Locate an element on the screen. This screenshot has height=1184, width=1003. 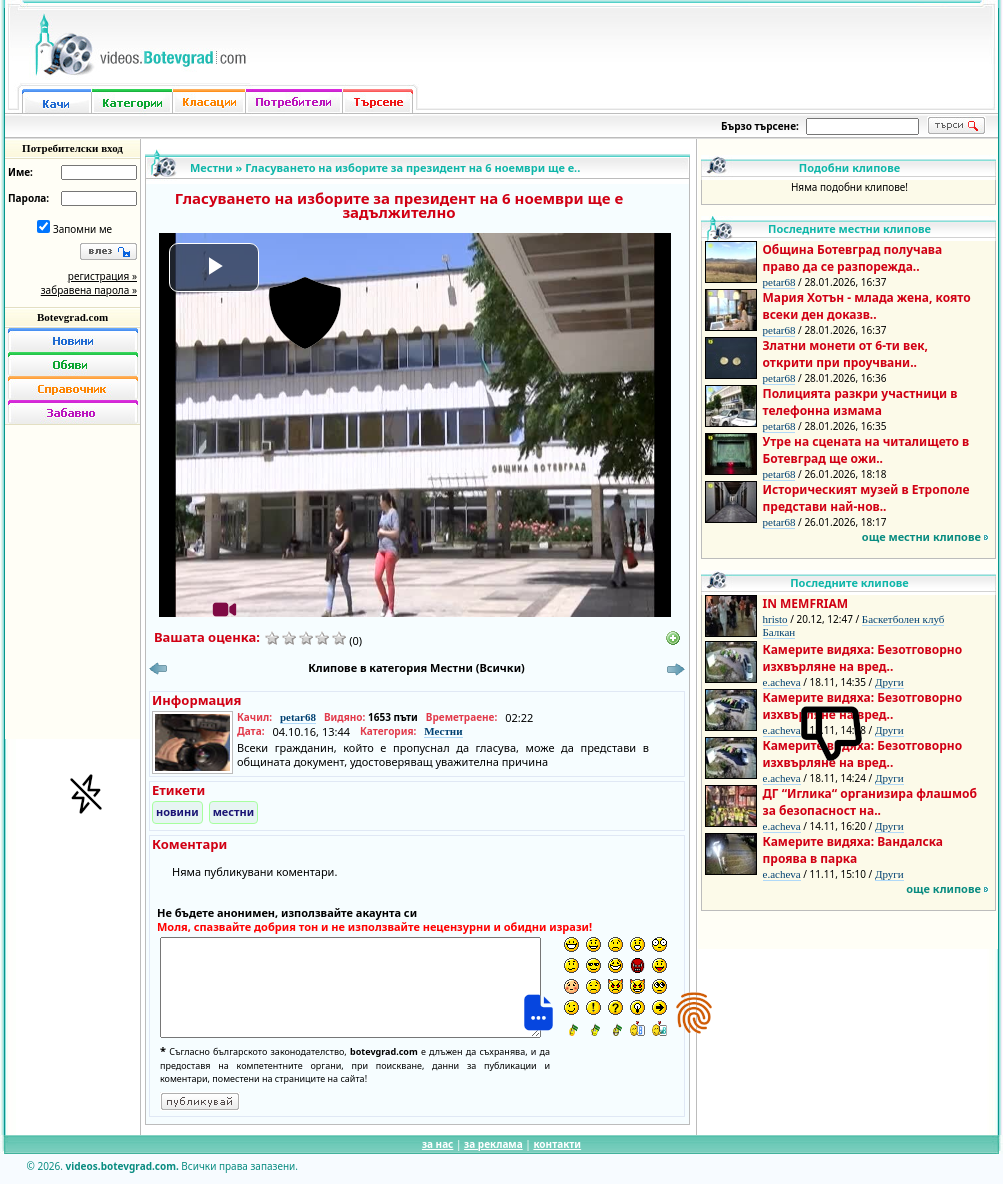
view file details or additional options is located at coordinates (538, 1012).